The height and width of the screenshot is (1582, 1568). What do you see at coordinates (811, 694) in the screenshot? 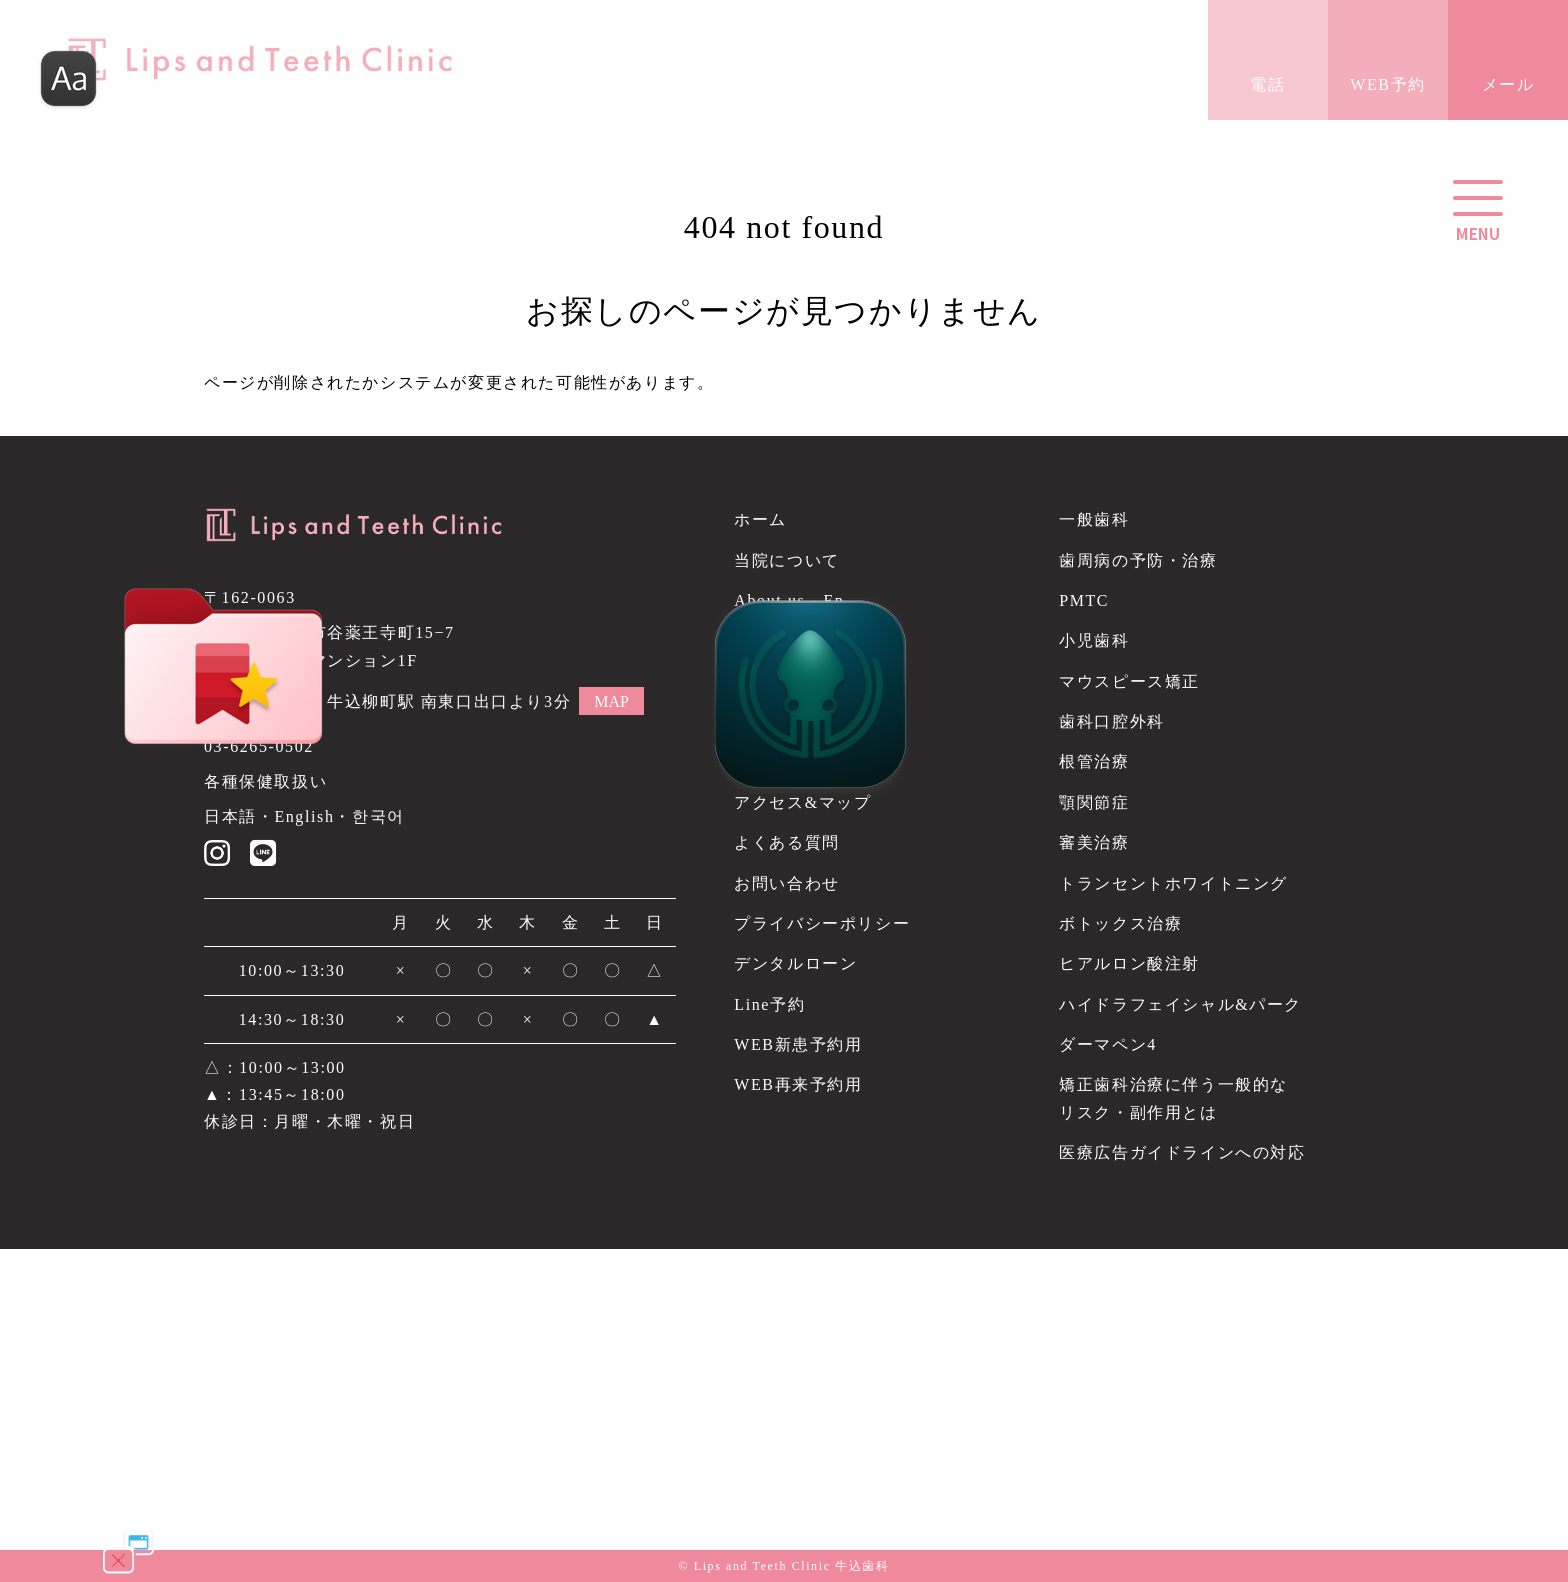
I see `open gitkraken git client` at bounding box center [811, 694].